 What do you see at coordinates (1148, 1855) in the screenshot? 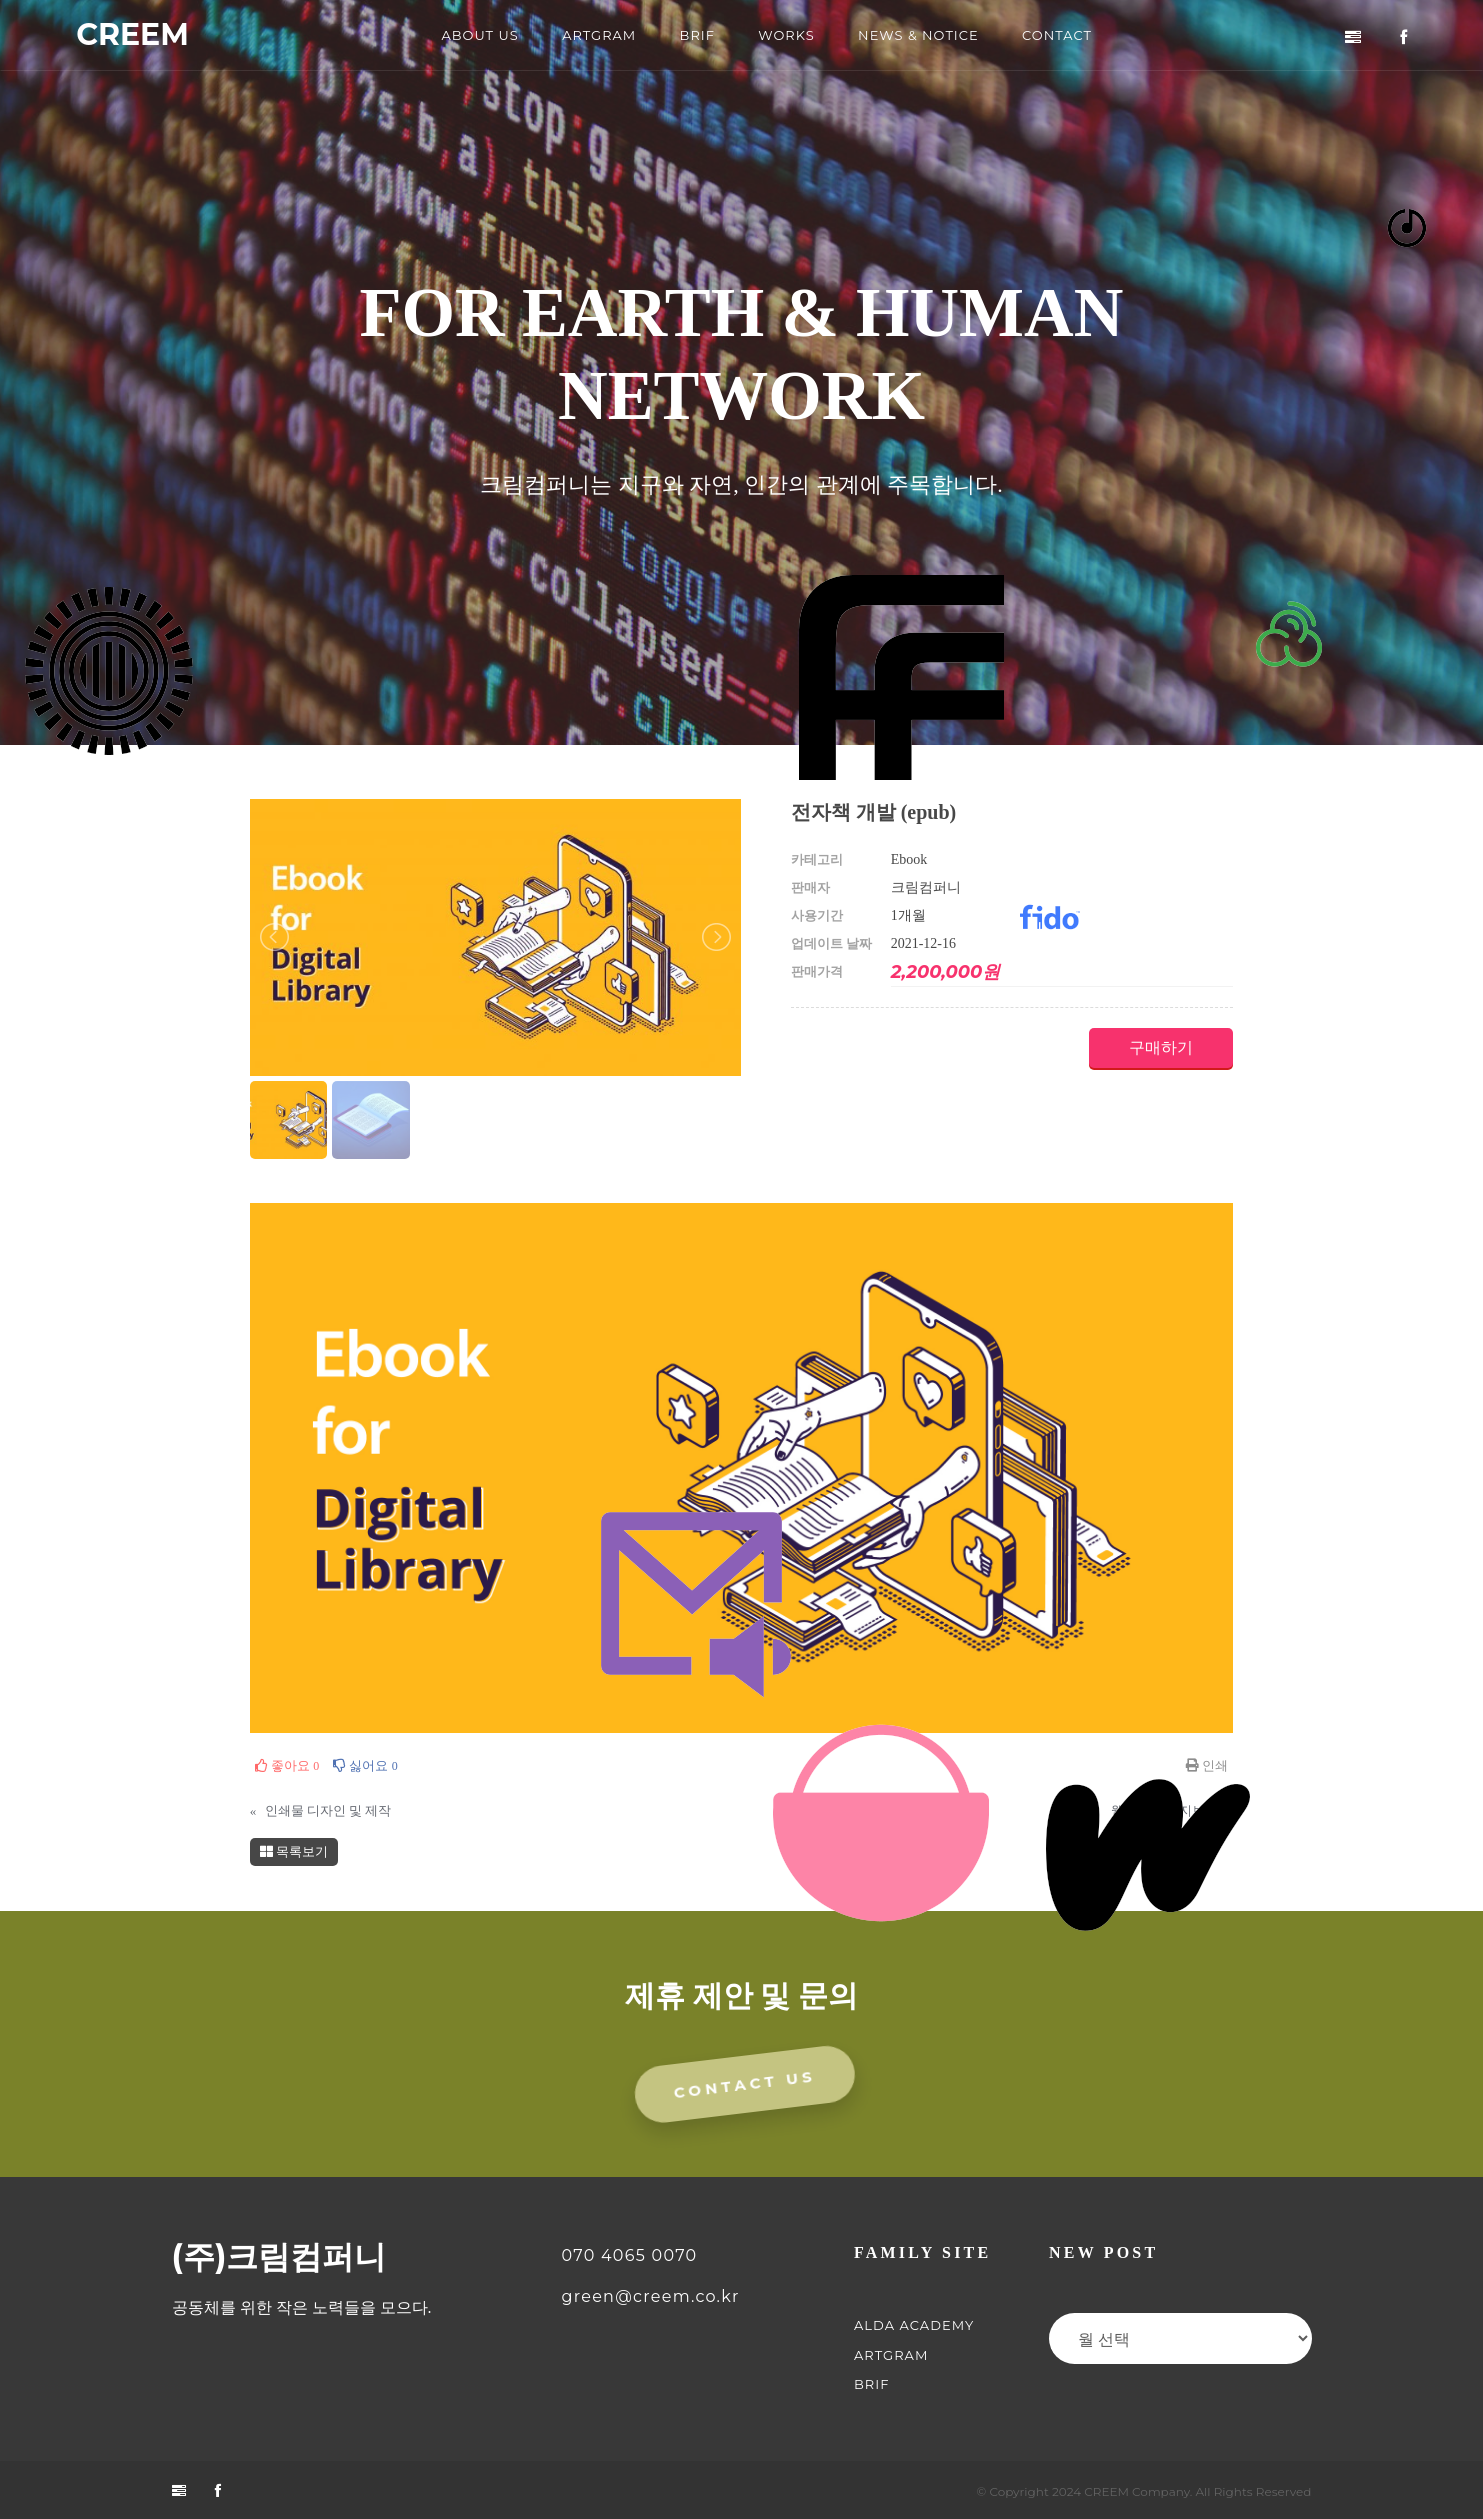
I see `open the wattpad app` at bounding box center [1148, 1855].